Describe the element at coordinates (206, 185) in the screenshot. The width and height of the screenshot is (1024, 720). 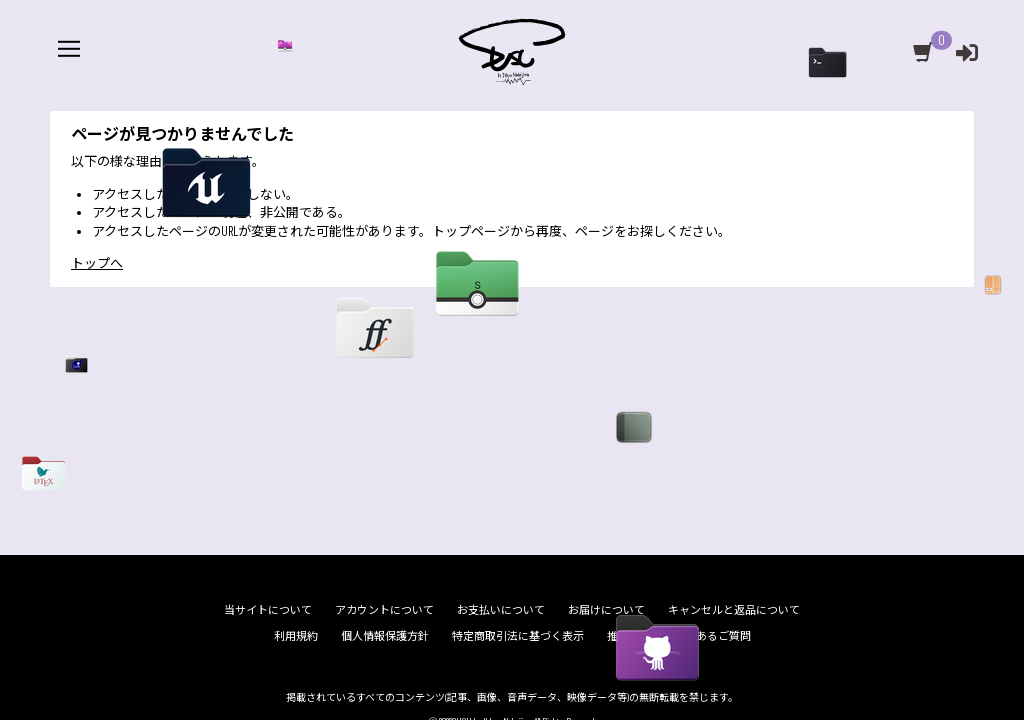
I see `folder containing Unreal Engine project files` at that location.